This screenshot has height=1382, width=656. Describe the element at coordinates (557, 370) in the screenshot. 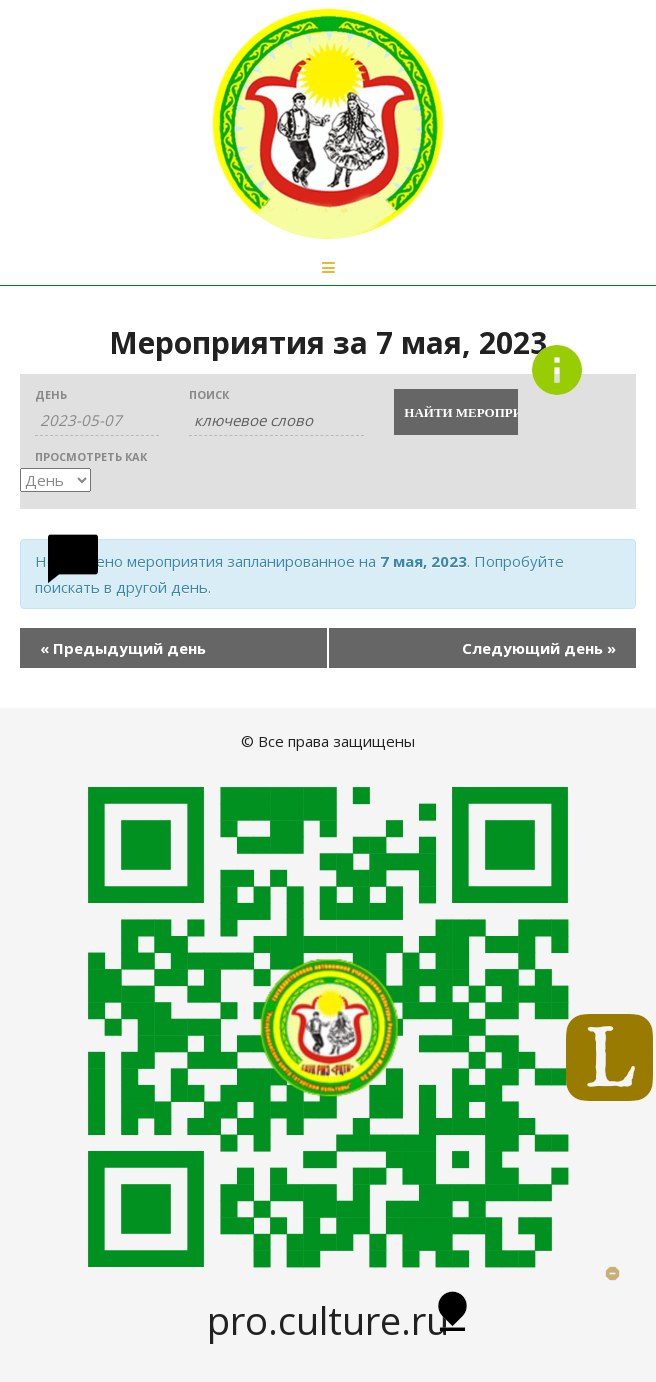

I see `view more information or details` at that location.